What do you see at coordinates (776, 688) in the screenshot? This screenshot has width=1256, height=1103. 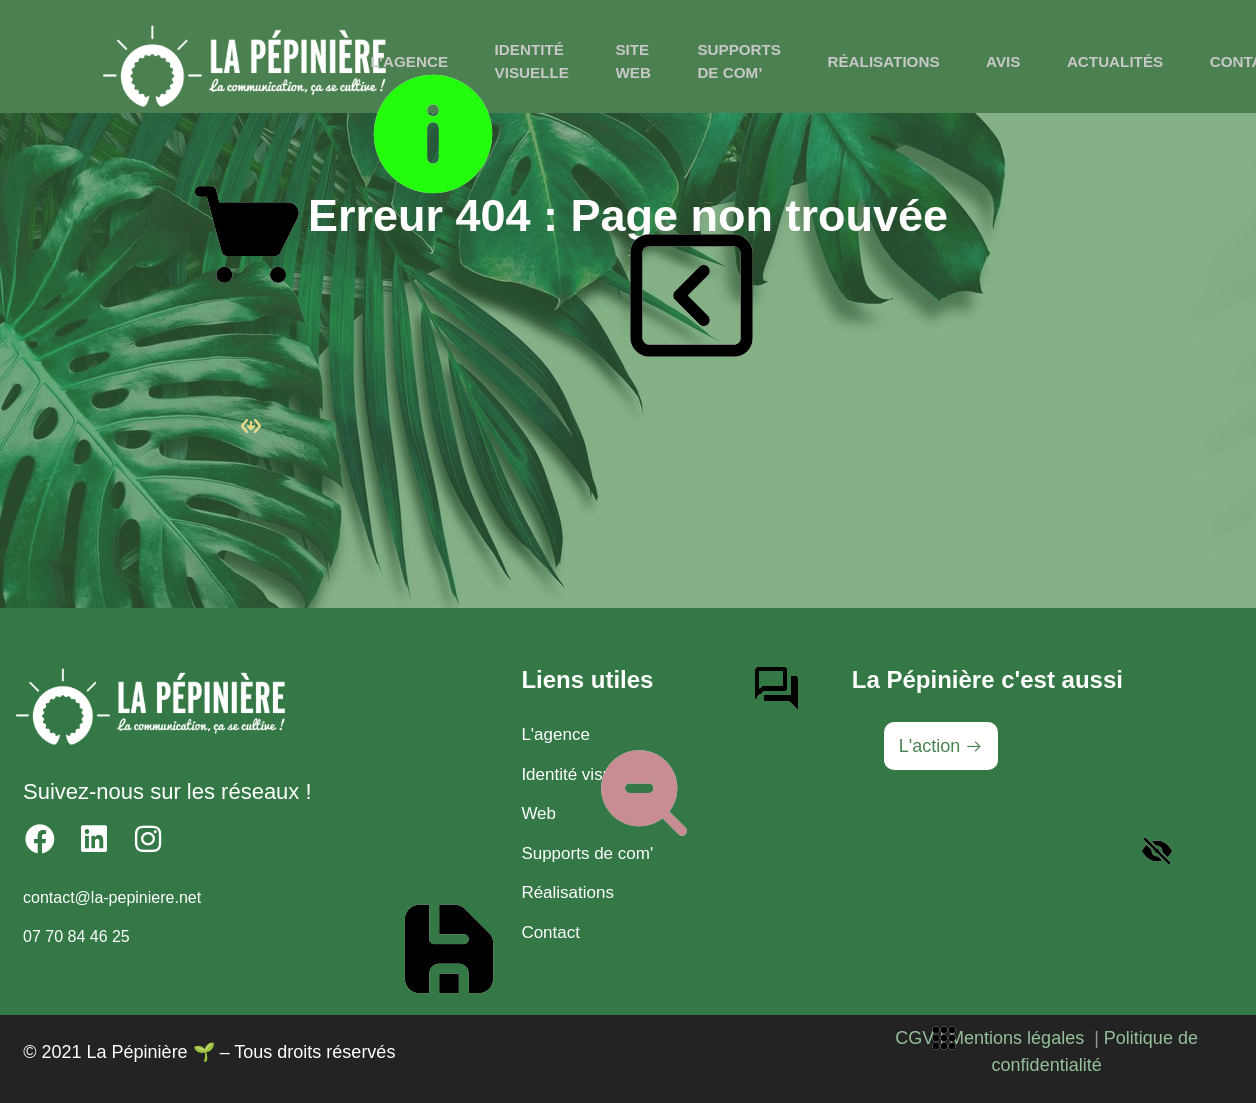 I see `open chat or messaging feature` at bounding box center [776, 688].